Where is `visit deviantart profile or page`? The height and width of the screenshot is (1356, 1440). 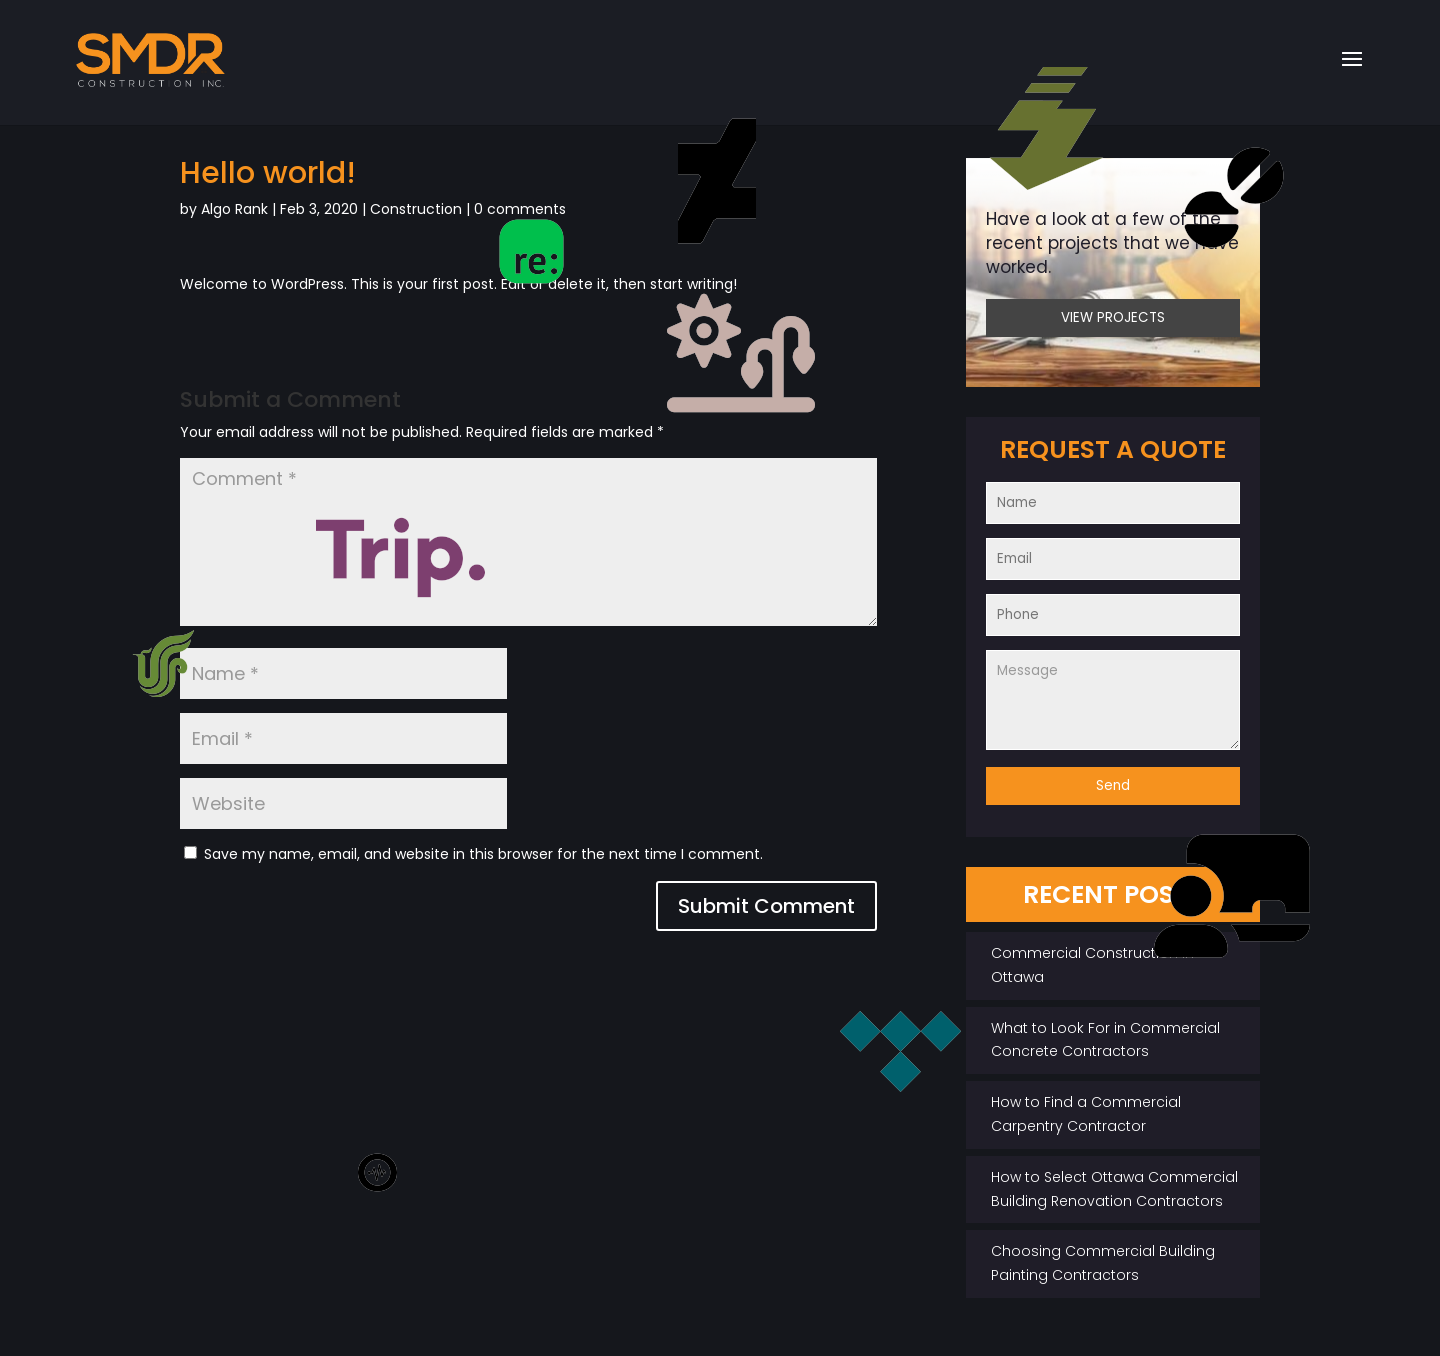
visit deviantart profile or page is located at coordinates (717, 181).